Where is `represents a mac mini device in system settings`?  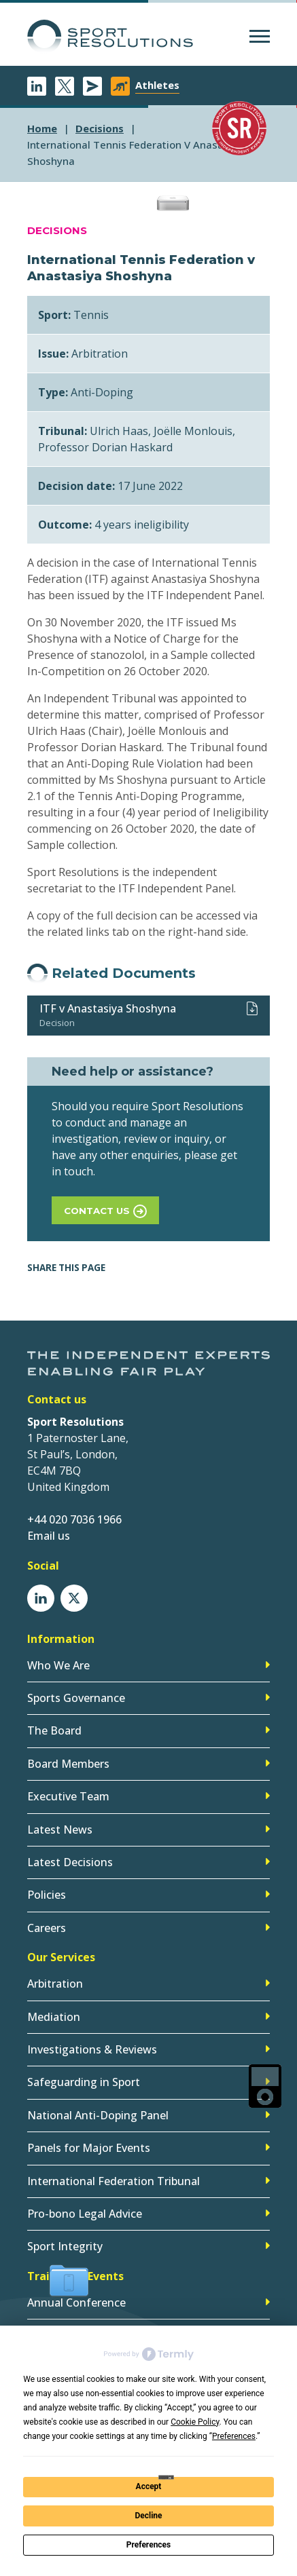
represents a mac mini device in system settings is located at coordinates (173, 200).